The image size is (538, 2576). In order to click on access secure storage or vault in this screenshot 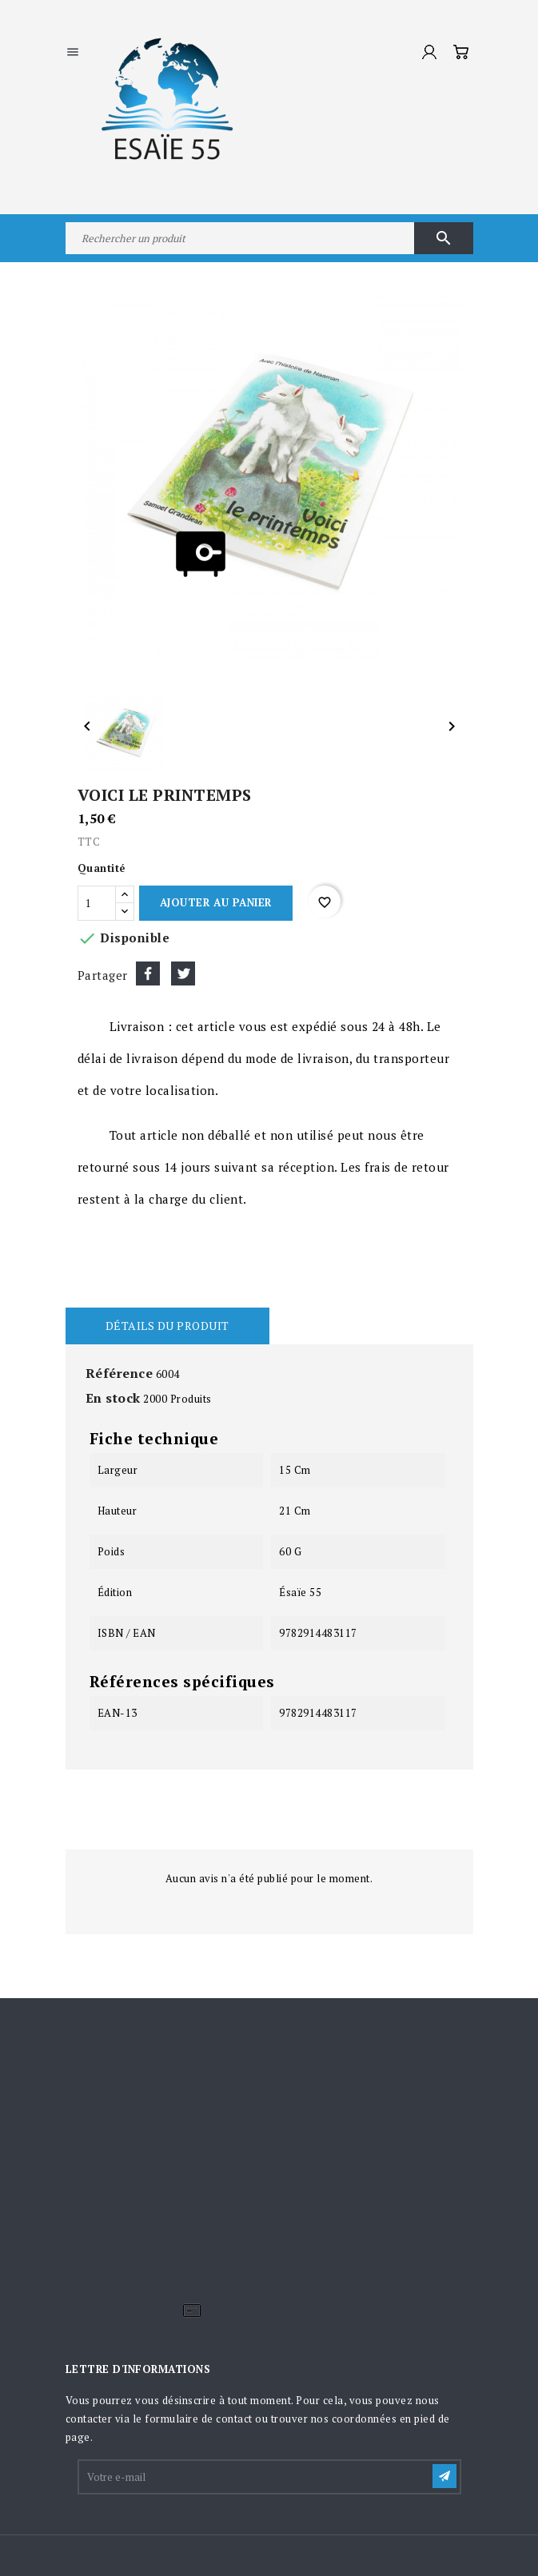, I will do `click(201, 552)`.